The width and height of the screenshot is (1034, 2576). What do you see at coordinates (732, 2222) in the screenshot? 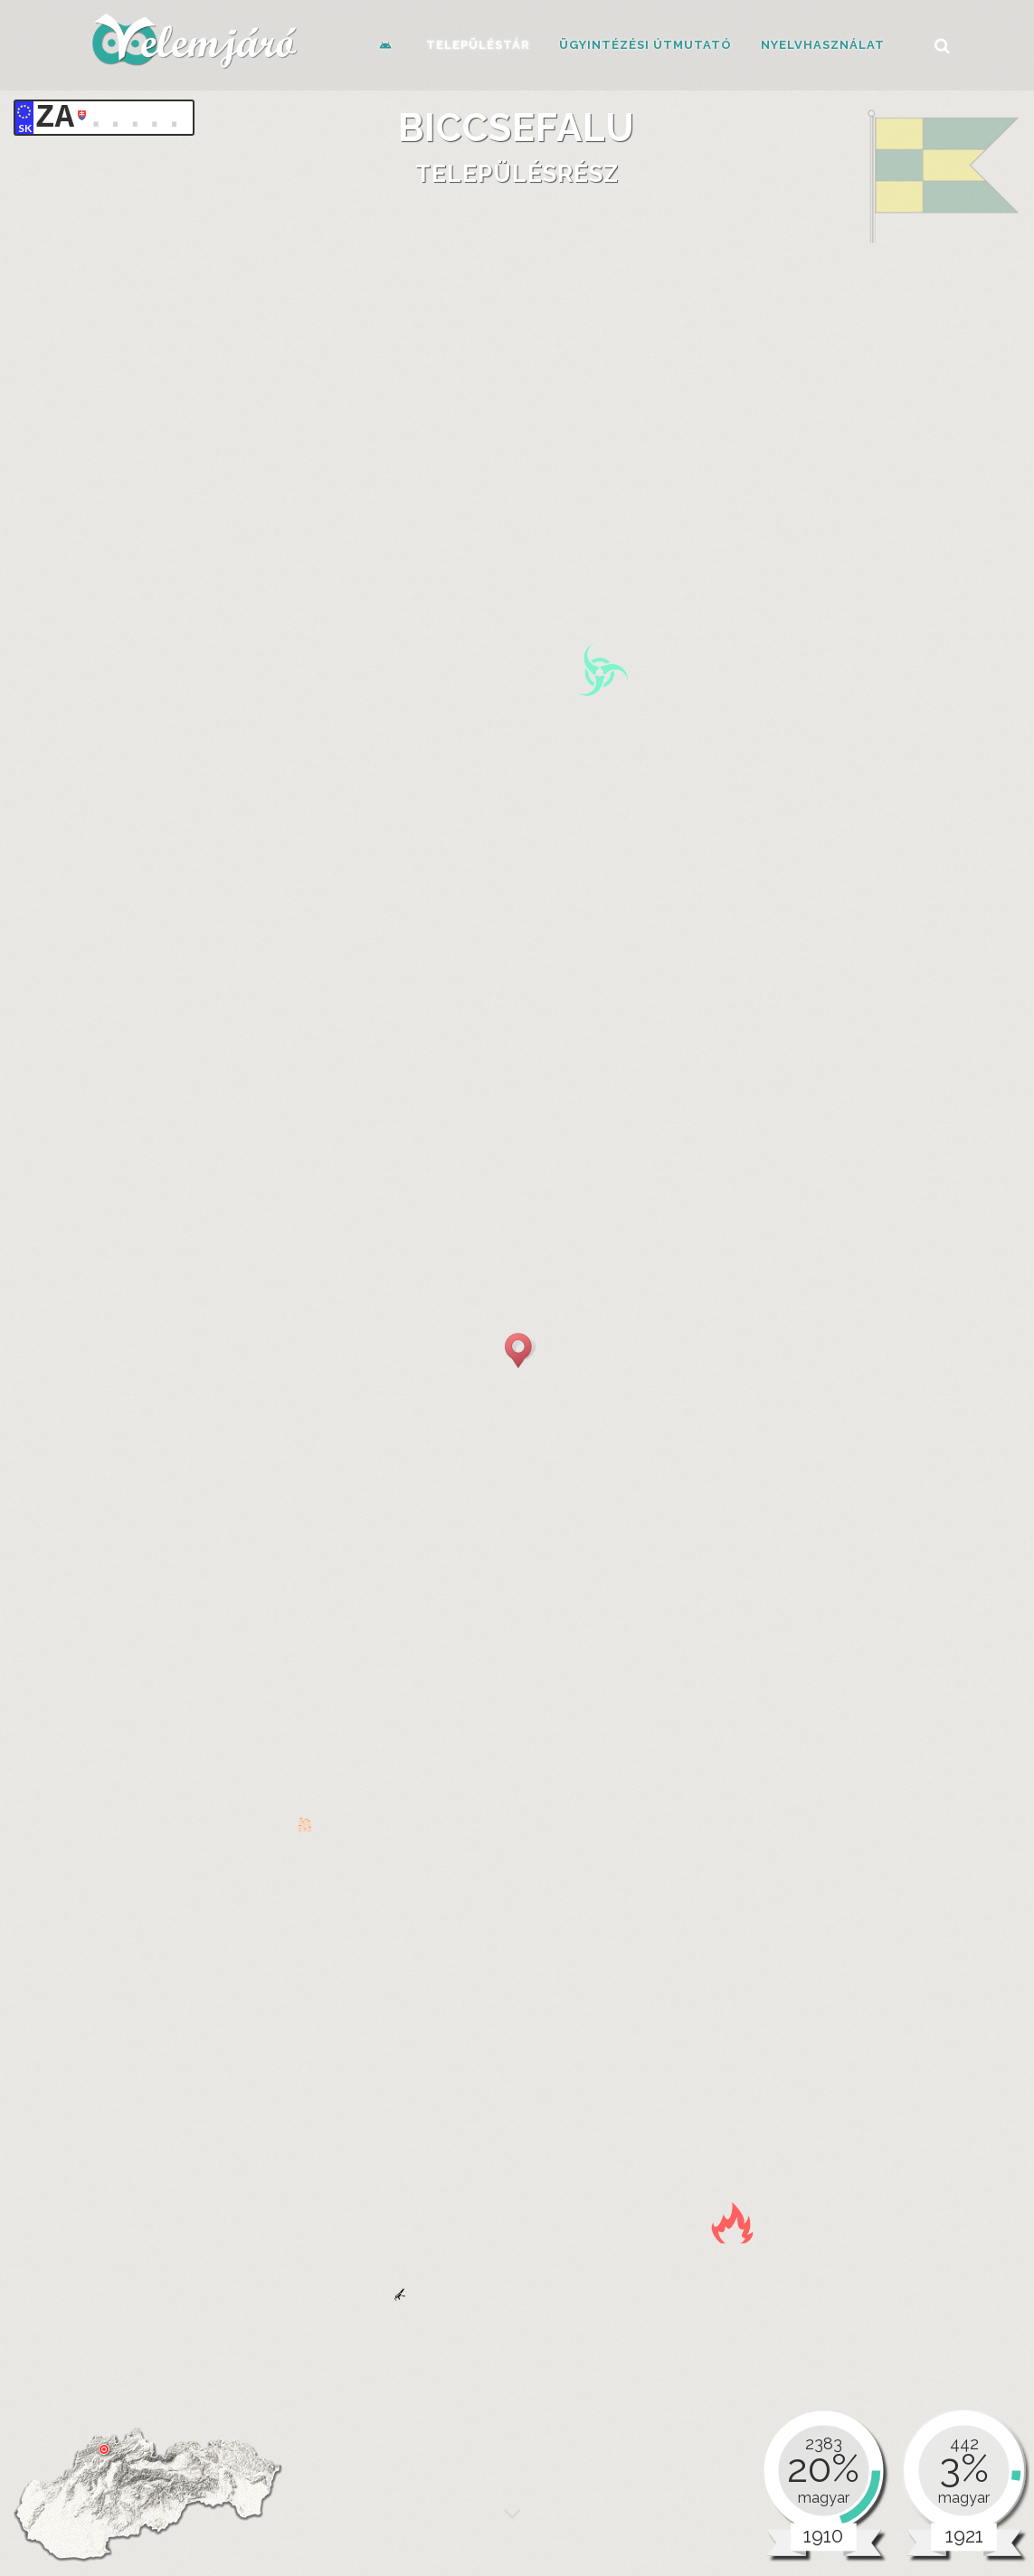
I see `indicates trending or popular content` at bounding box center [732, 2222].